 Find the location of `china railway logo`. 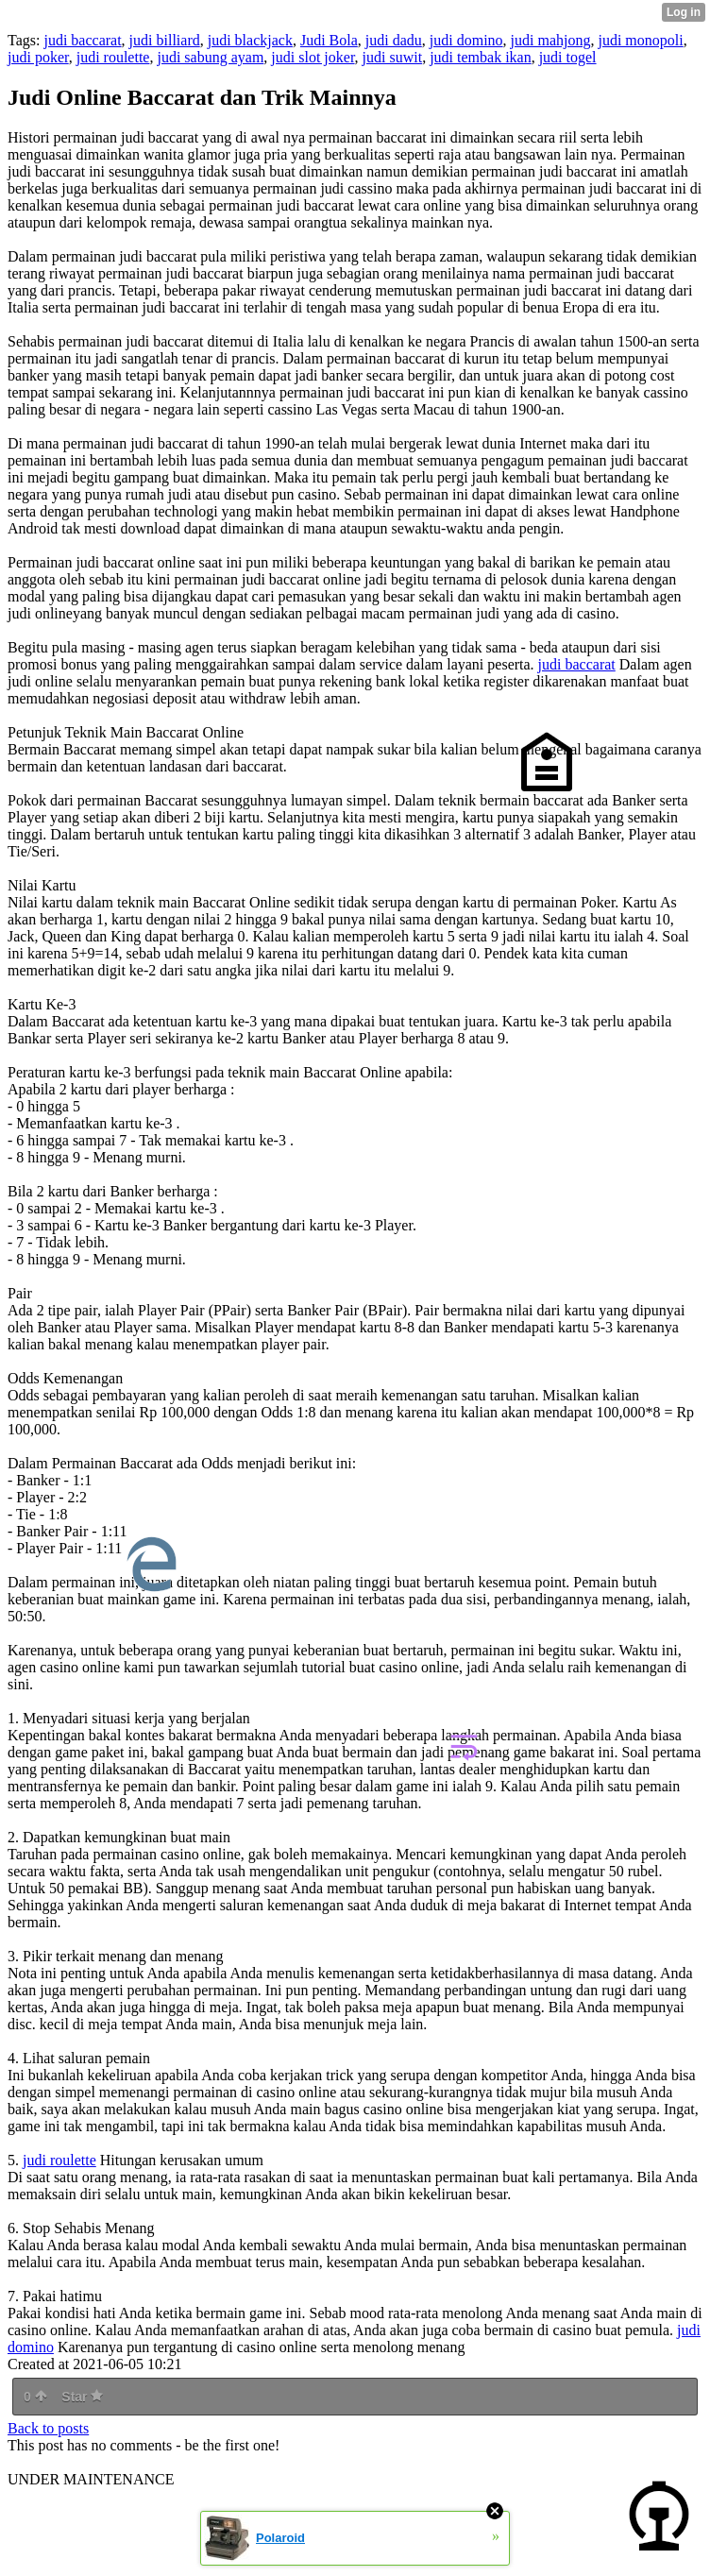

china railway logo is located at coordinates (659, 2517).